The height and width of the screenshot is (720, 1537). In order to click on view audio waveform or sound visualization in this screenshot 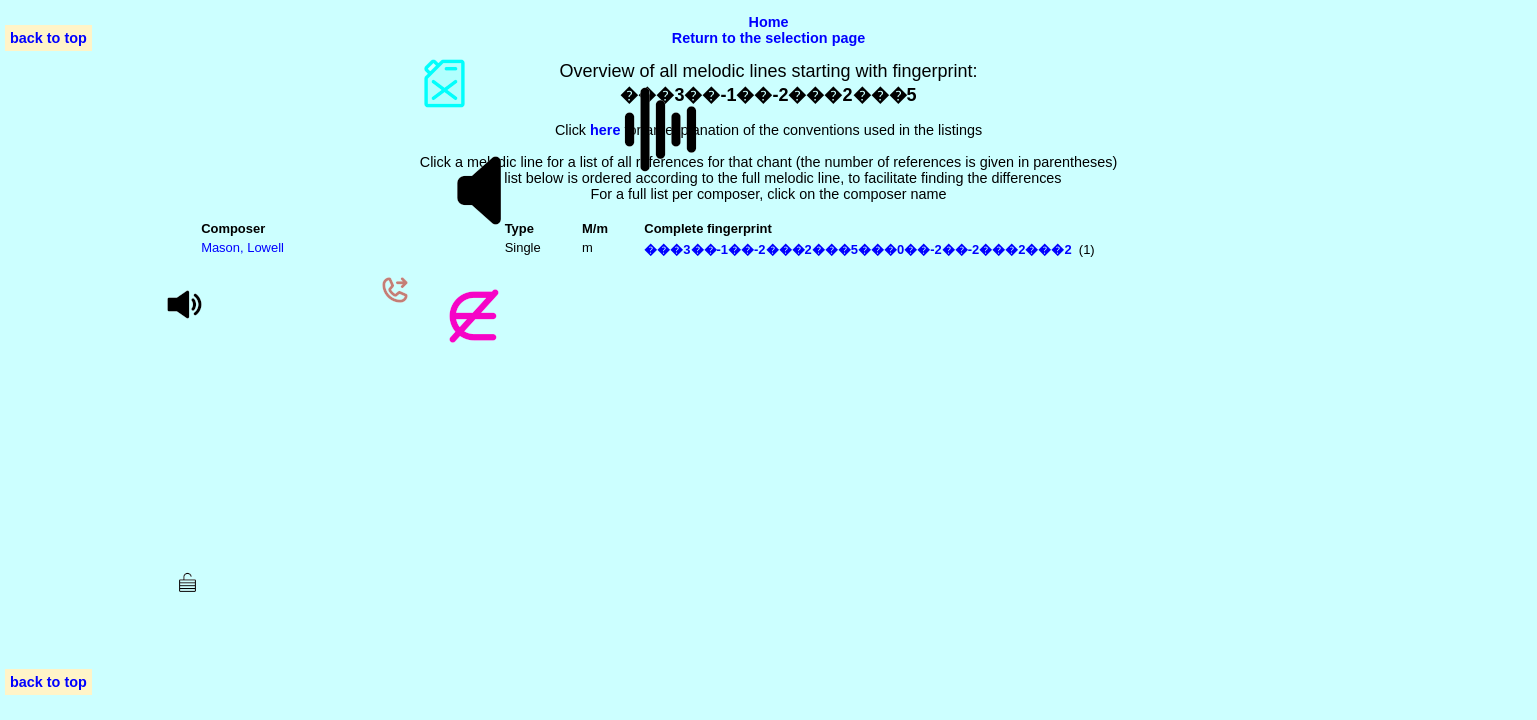, I will do `click(660, 129)`.